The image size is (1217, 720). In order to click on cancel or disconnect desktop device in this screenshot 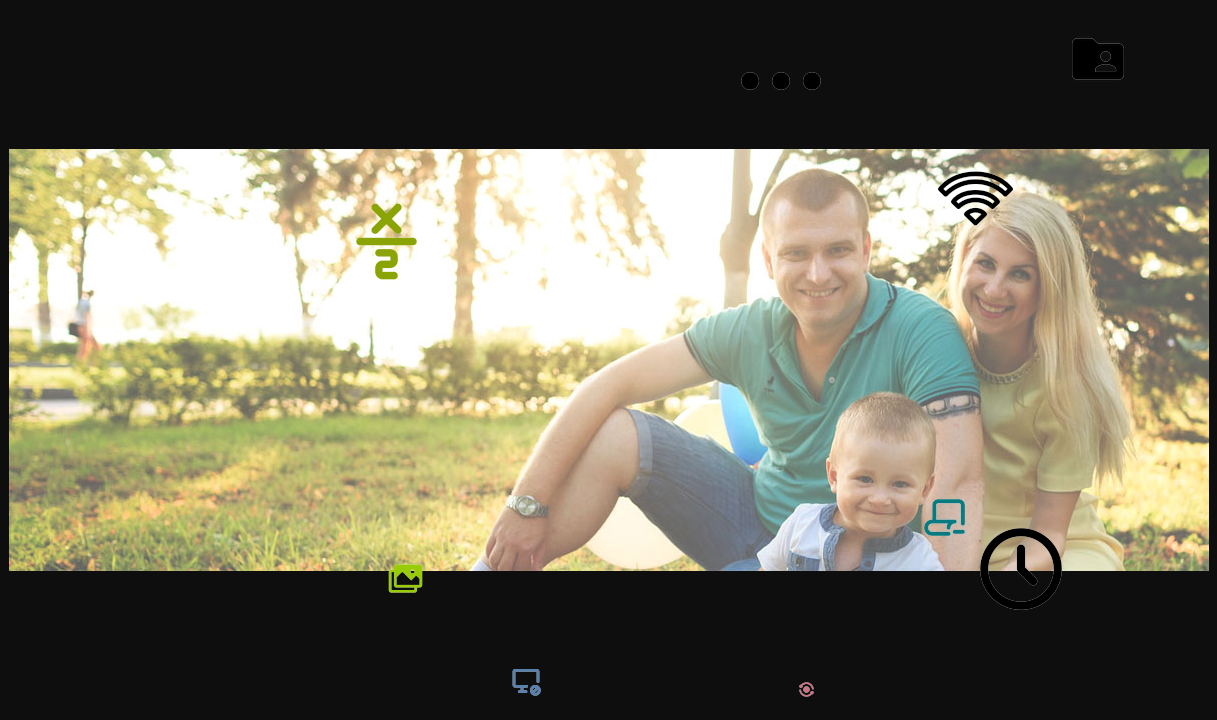, I will do `click(526, 681)`.